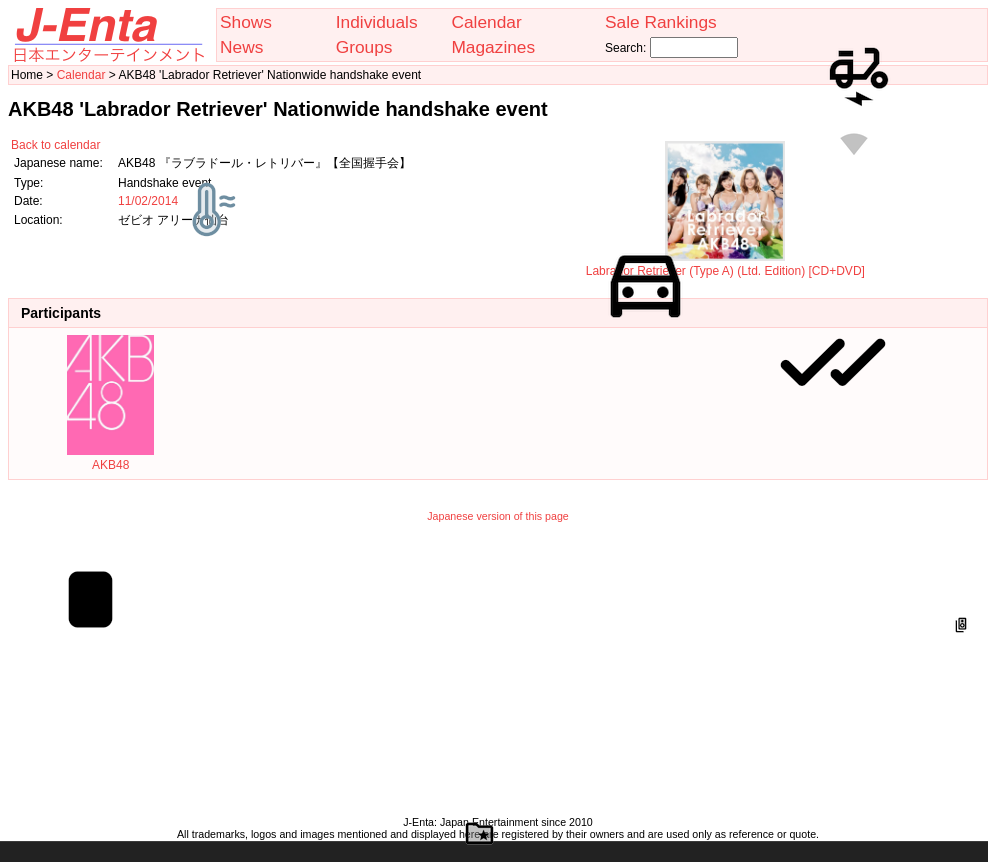 The height and width of the screenshot is (862, 988). What do you see at coordinates (854, 144) in the screenshot?
I see `indicates no wifi signal available` at bounding box center [854, 144].